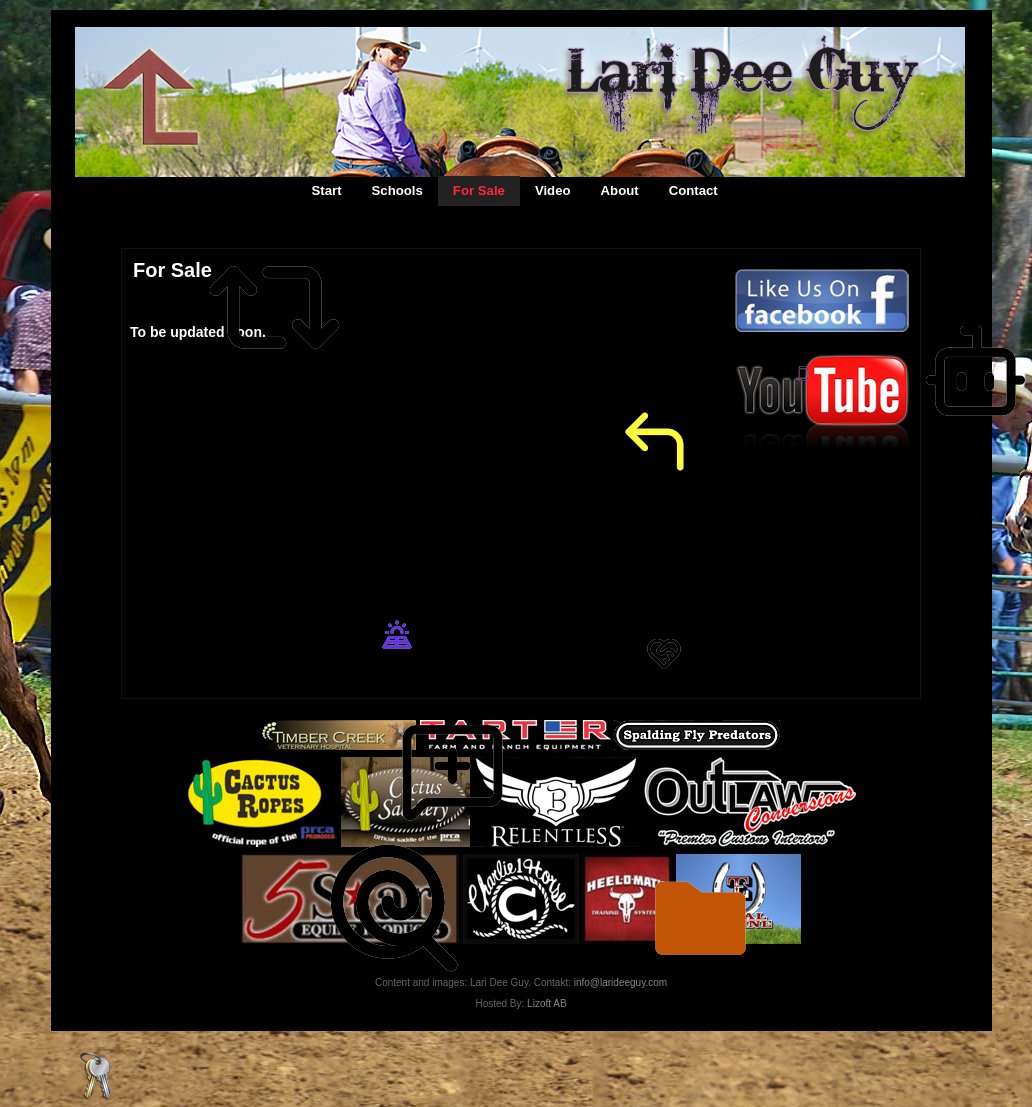  Describe the element at coordinates (452, 770) in the screenshot. I see `compose a new message` at that location.